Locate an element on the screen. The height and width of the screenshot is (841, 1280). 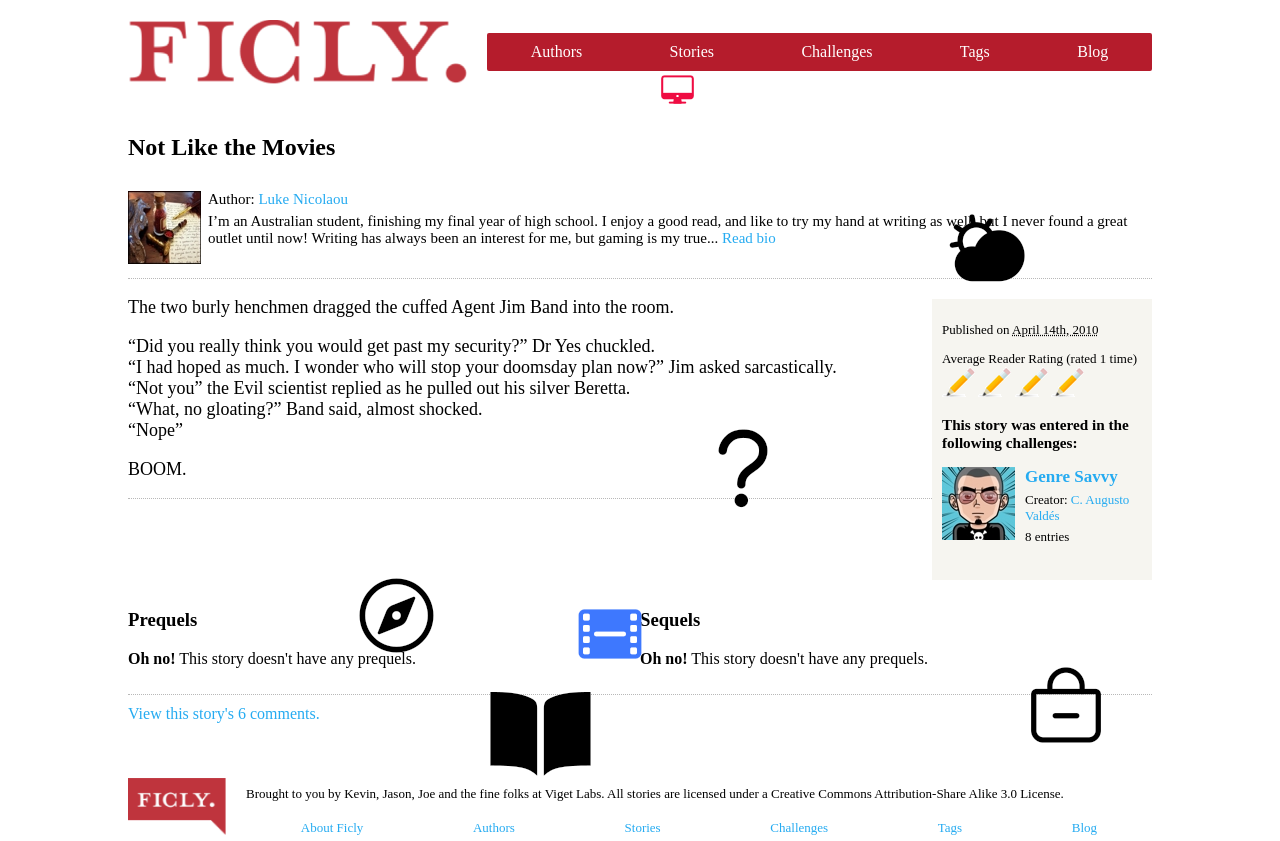
access navigation or direction features is located at coordinates (396, 615).